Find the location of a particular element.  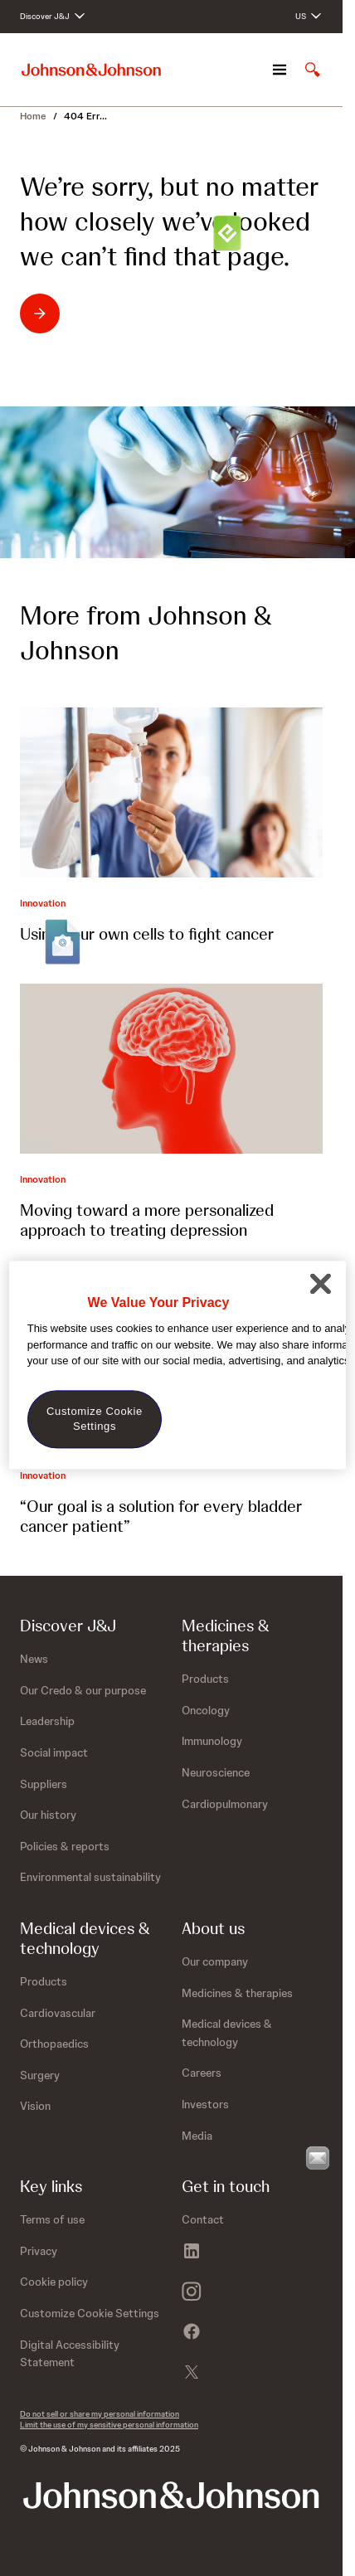

an epub ebook file is located at coordinates (227, 233).